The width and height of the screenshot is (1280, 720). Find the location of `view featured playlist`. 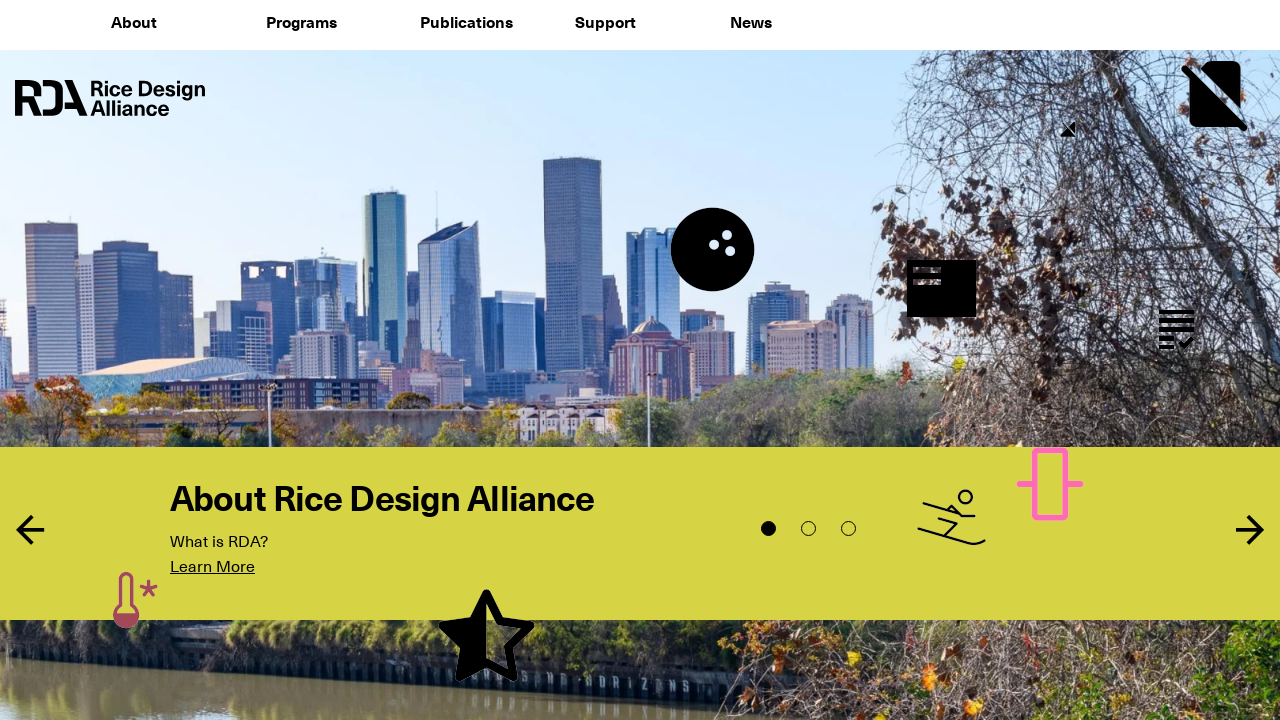

view featured playlist is located at coordinates (941, 288).